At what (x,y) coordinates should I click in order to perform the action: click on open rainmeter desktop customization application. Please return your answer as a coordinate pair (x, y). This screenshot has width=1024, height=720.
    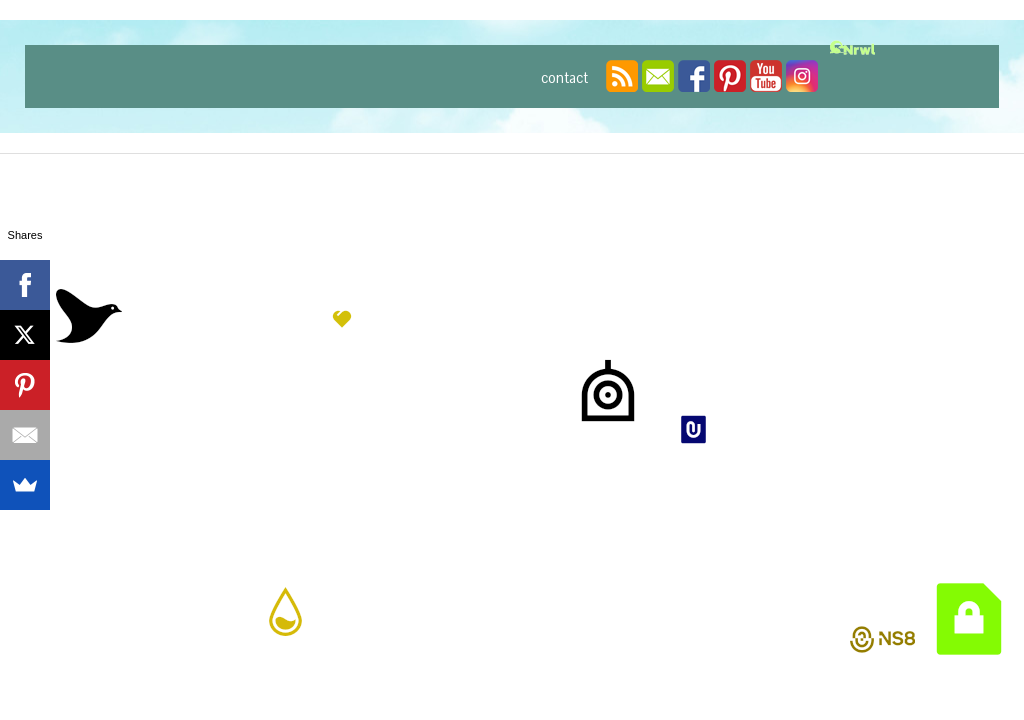
    Looking at the image, I should click on (285, 611).